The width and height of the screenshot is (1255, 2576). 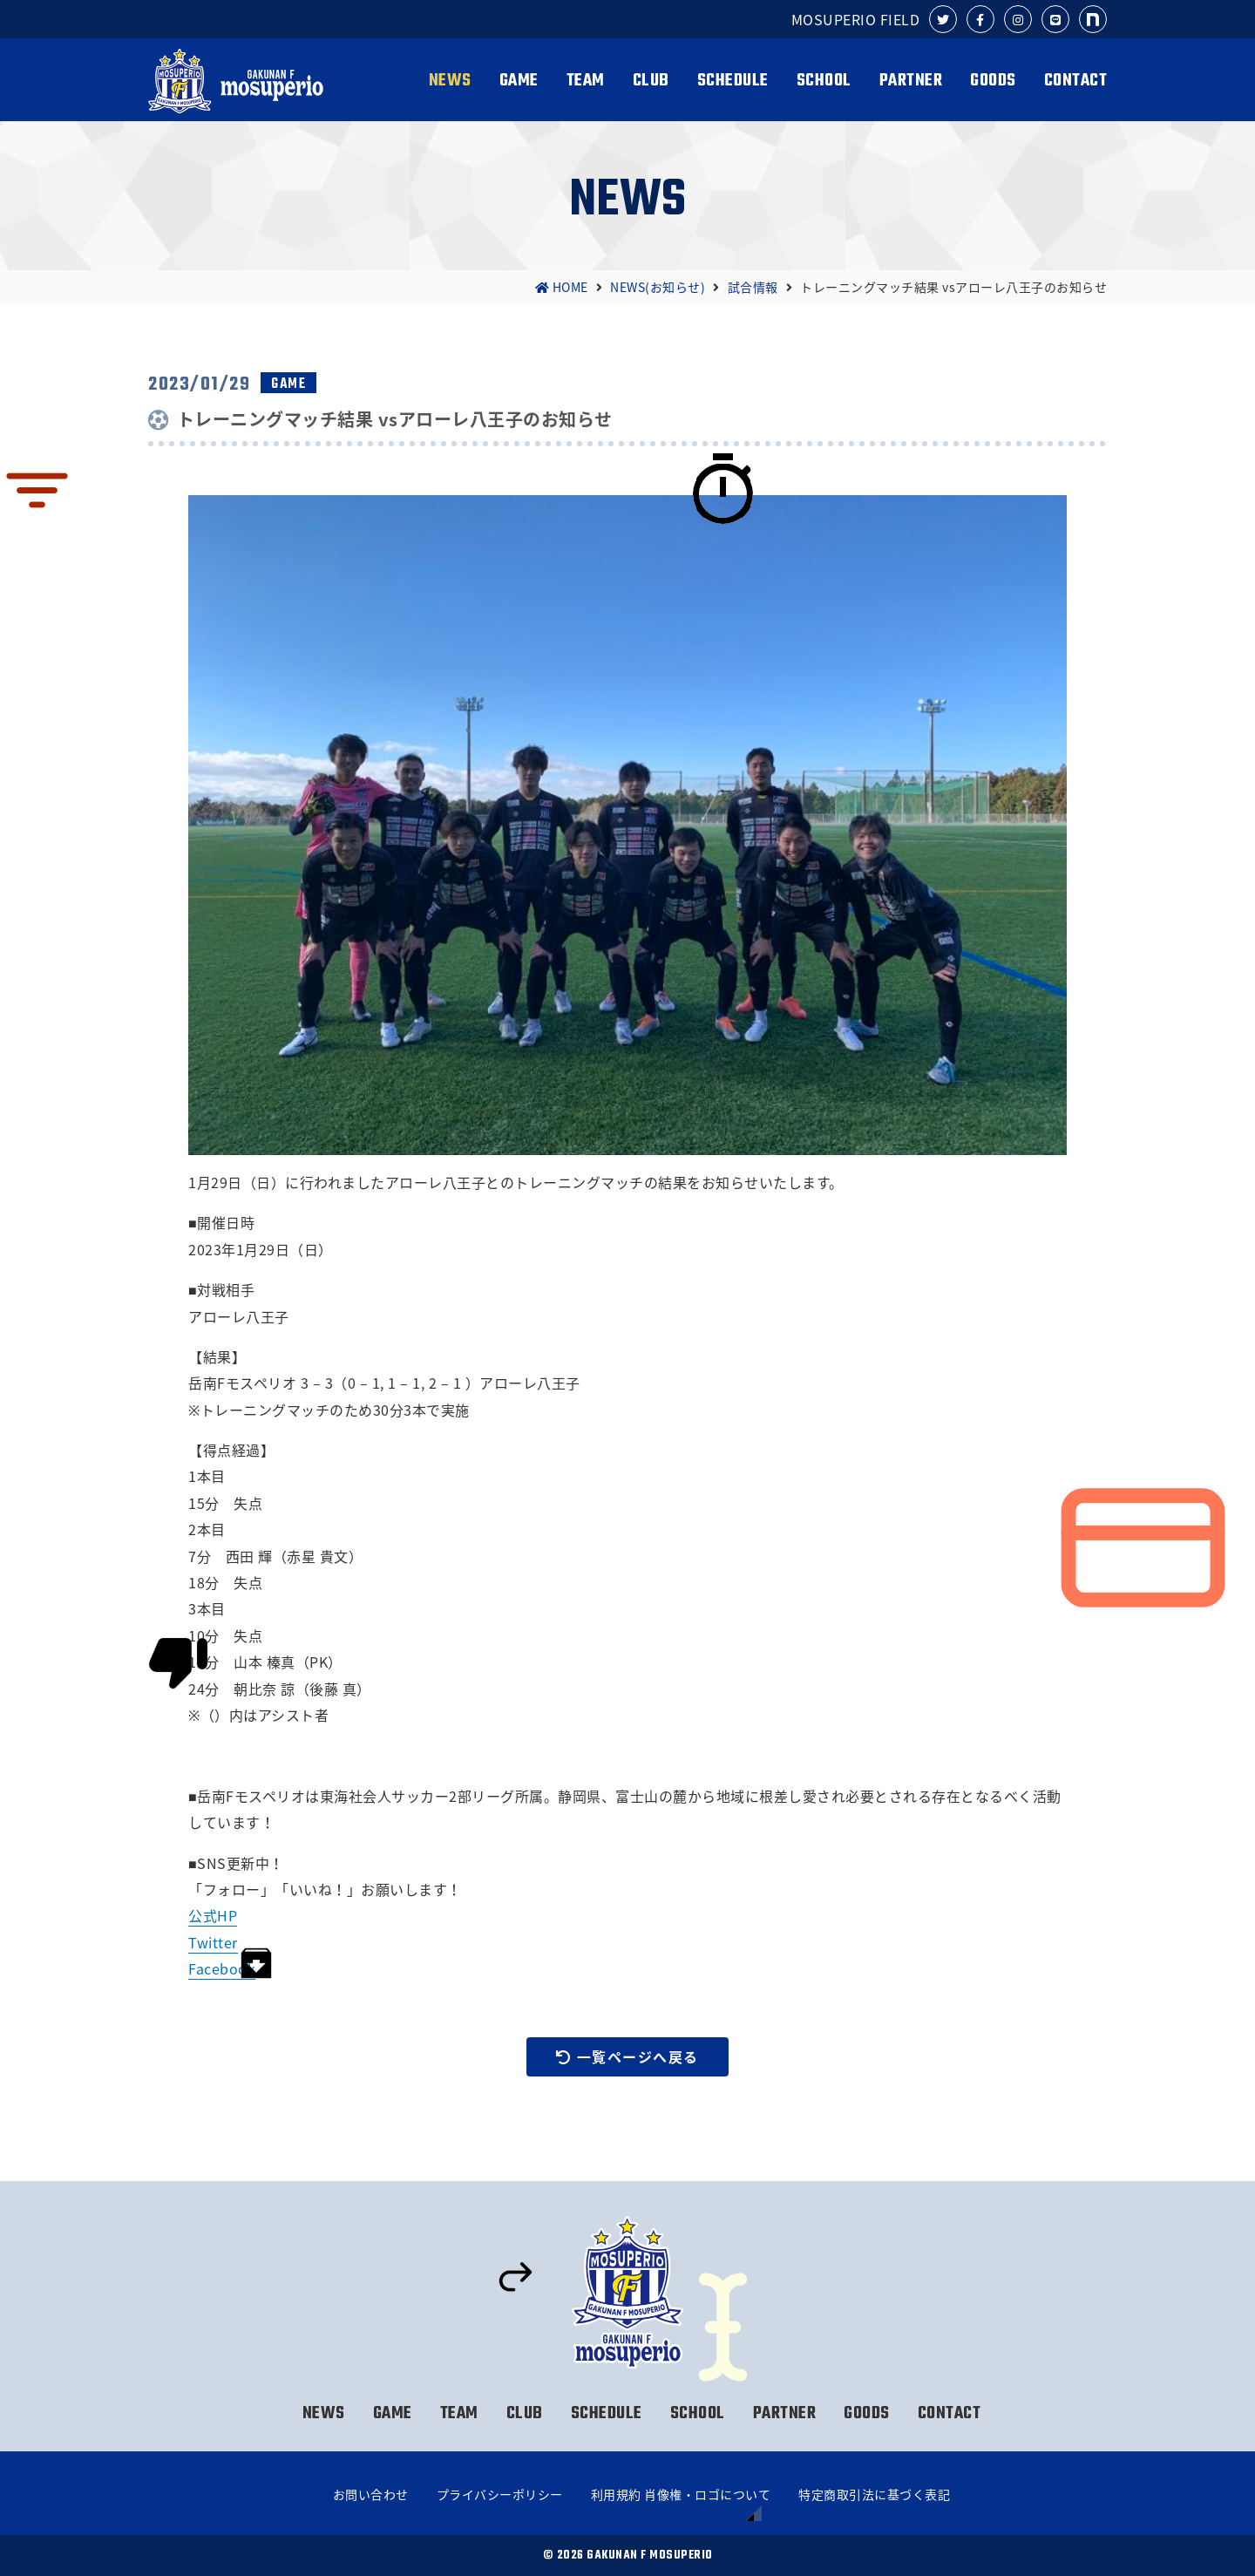 What do you see at coordinates (722, 2327) in the screenshot?
I see `text input field is active` at bounding box center [722, 2327].